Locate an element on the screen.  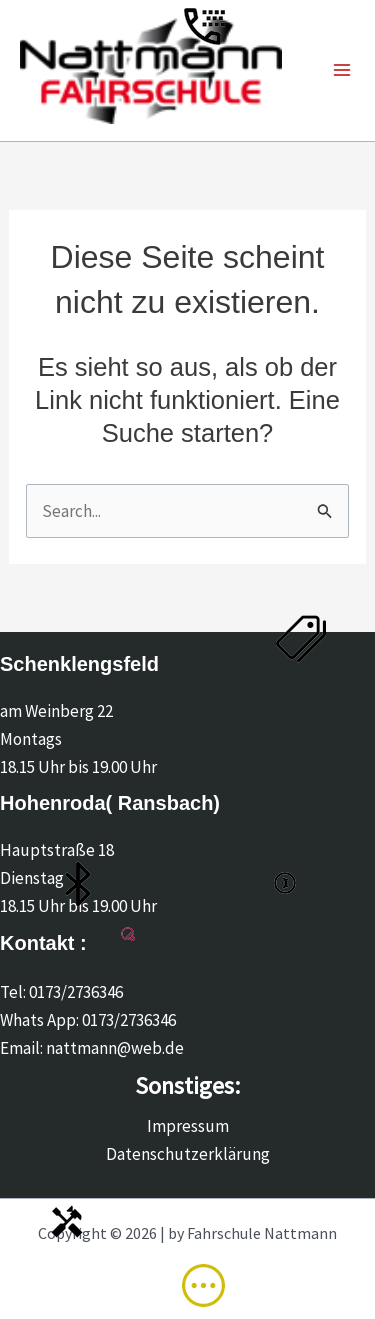
toggle bluetooth connectivity on or off is located at coordinates (78, 884).